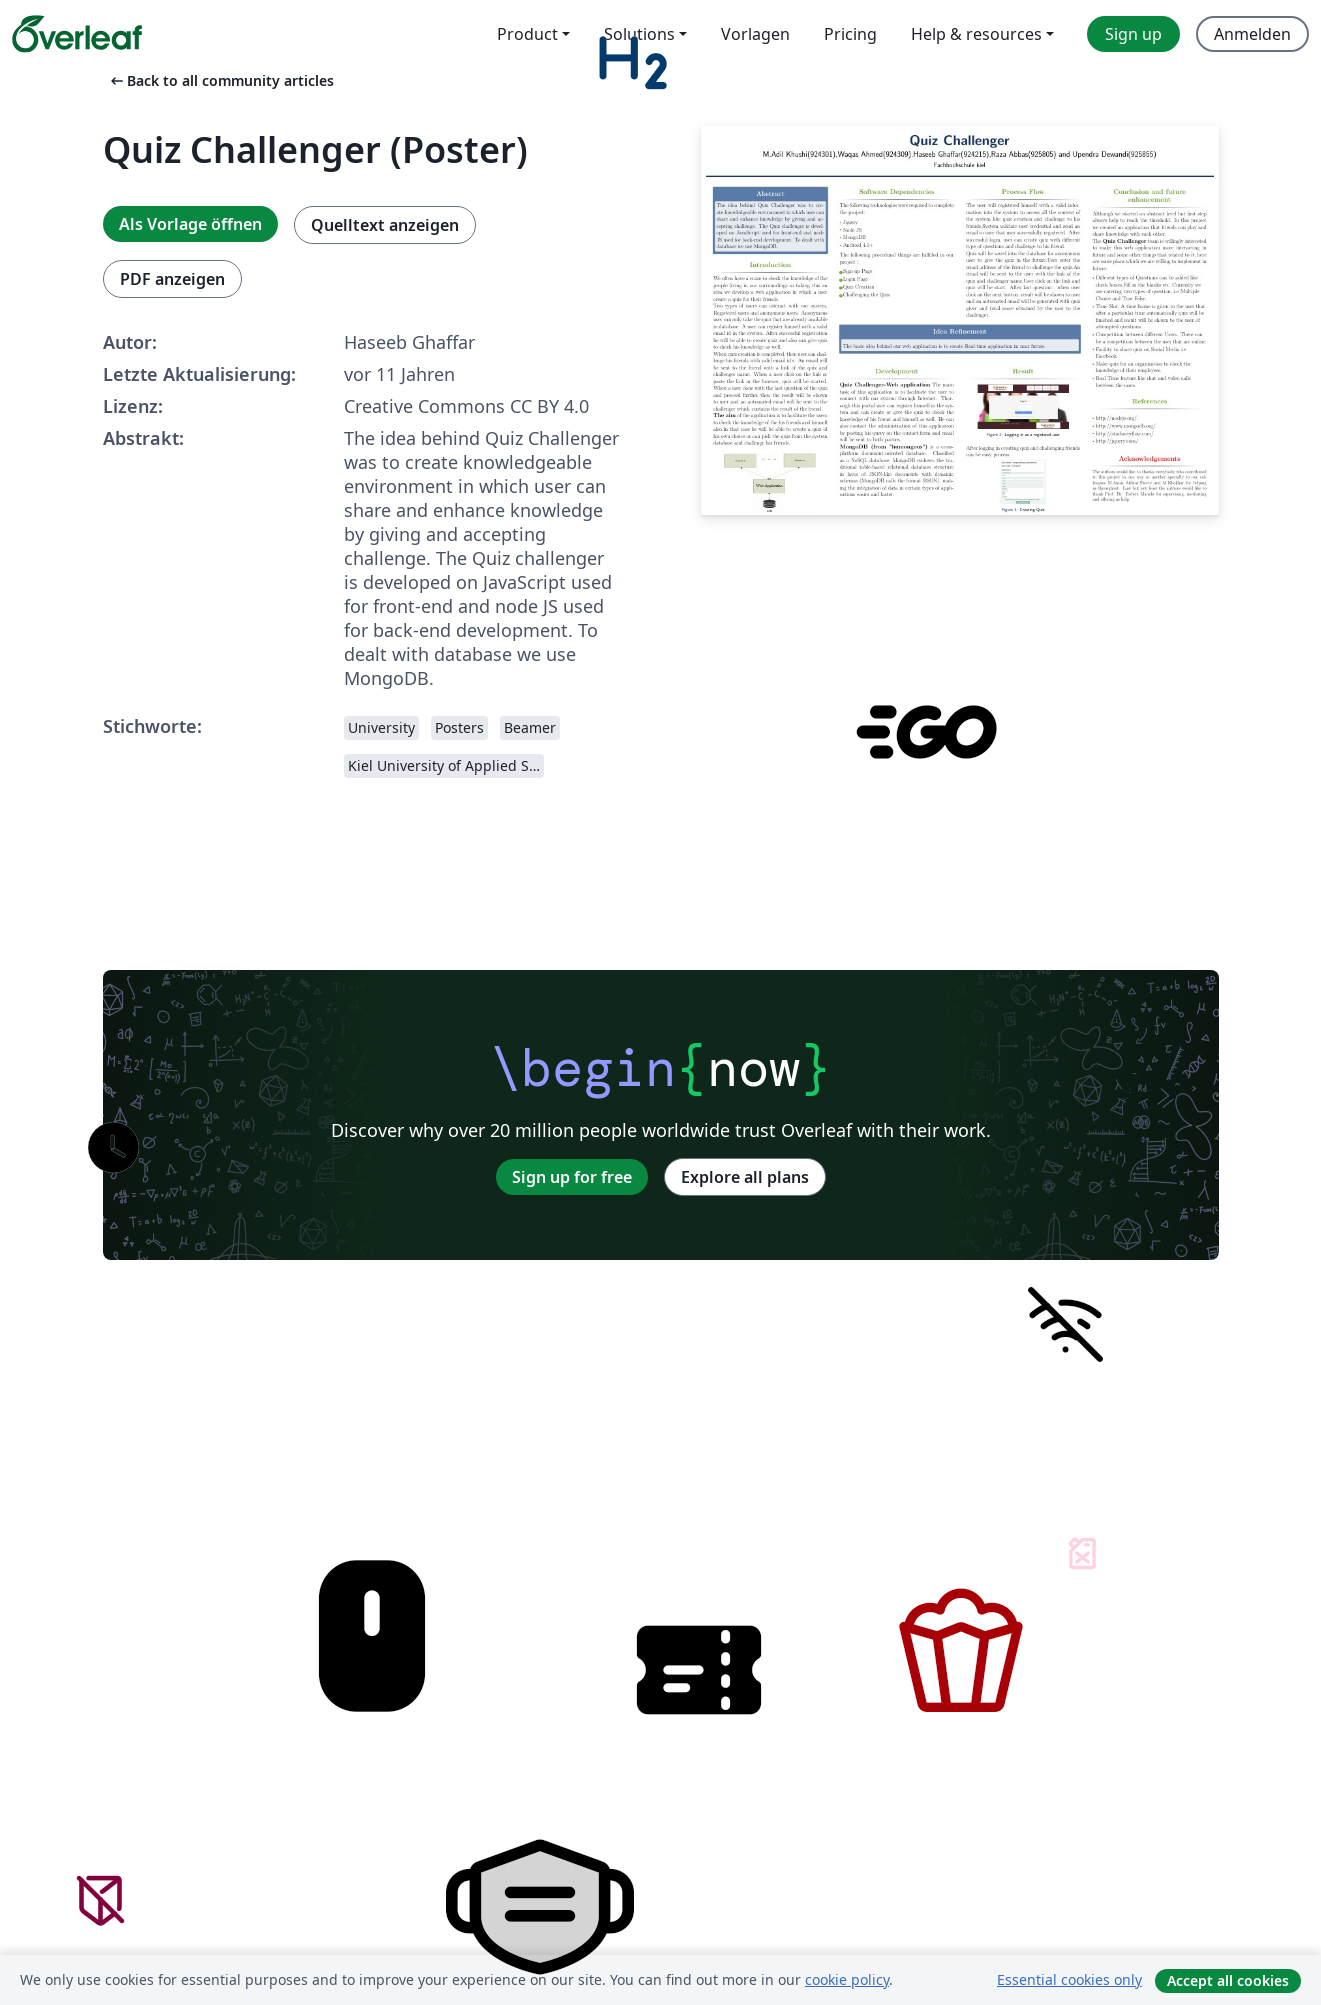 This screenshot has width=1321, height=2005. What do you see at coordinates (930, 732) in the screenshot?
I see `go programming language logo` at bounding box center [930, 732].